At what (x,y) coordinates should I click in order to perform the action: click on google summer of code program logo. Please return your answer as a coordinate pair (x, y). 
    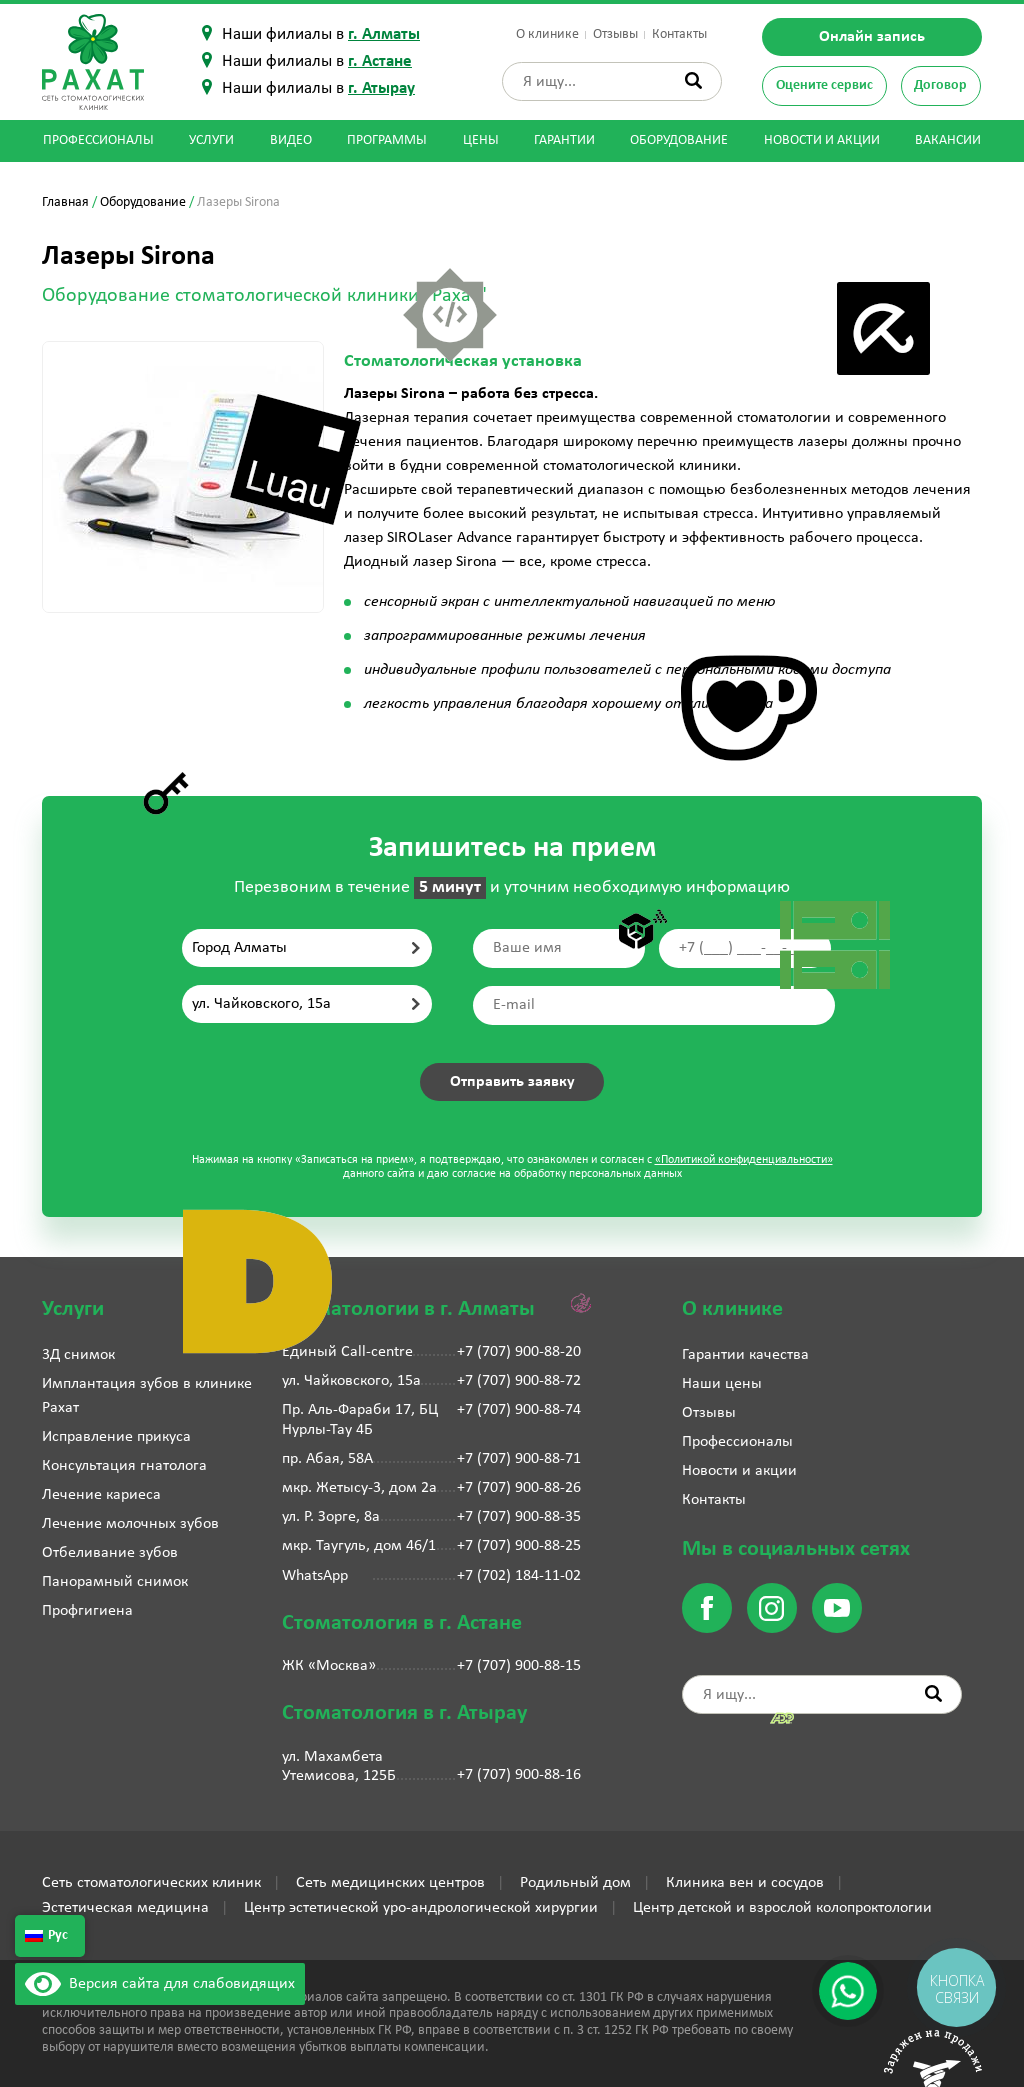
    Looking at the image, I should click on (450, 315).